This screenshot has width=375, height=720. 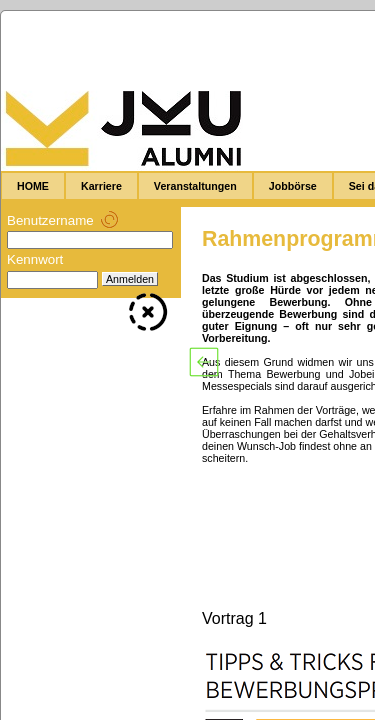 What do you see at coordinates (109, 219) in the screenshot?
I see `indicates content is loading` at bounding box center [109, 219].